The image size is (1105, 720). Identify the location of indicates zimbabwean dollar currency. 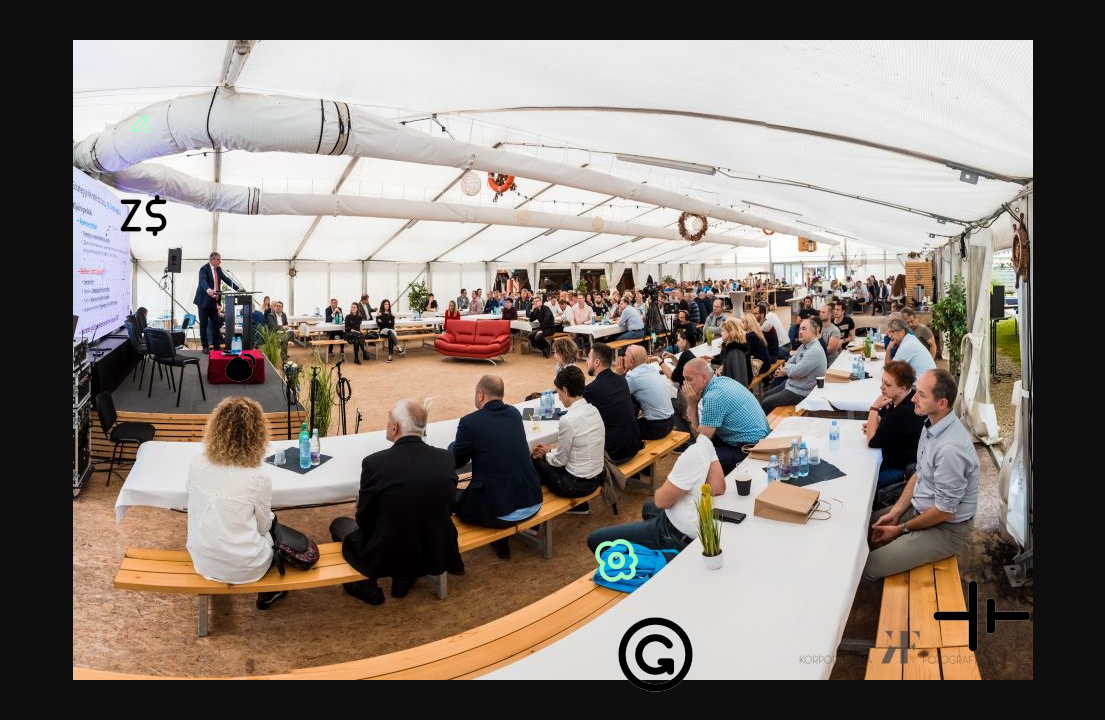
(143, 215).